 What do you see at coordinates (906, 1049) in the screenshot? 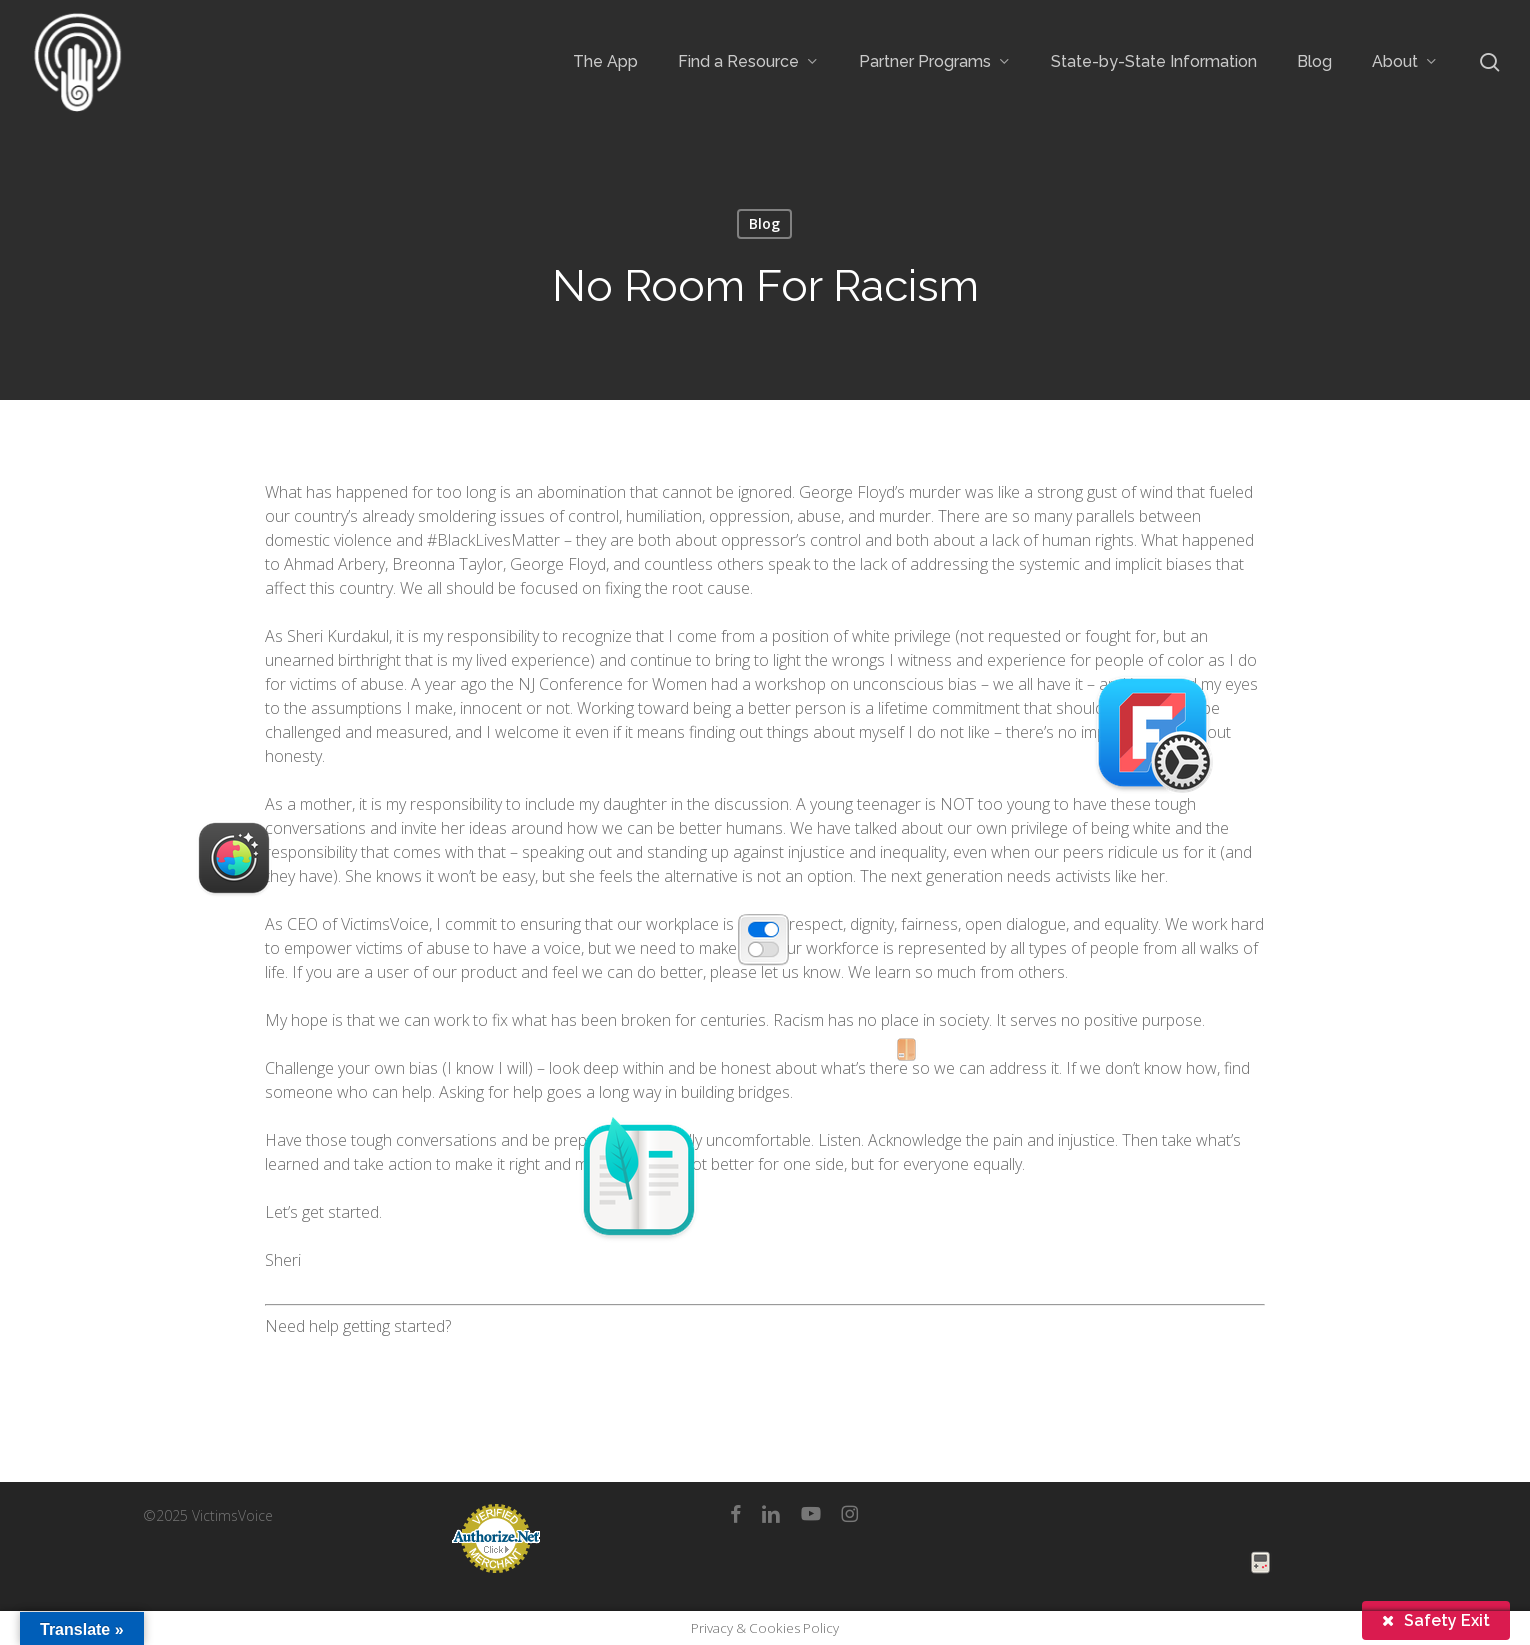
I see `open or install a debian package file` at bounding box center [906, 1049].